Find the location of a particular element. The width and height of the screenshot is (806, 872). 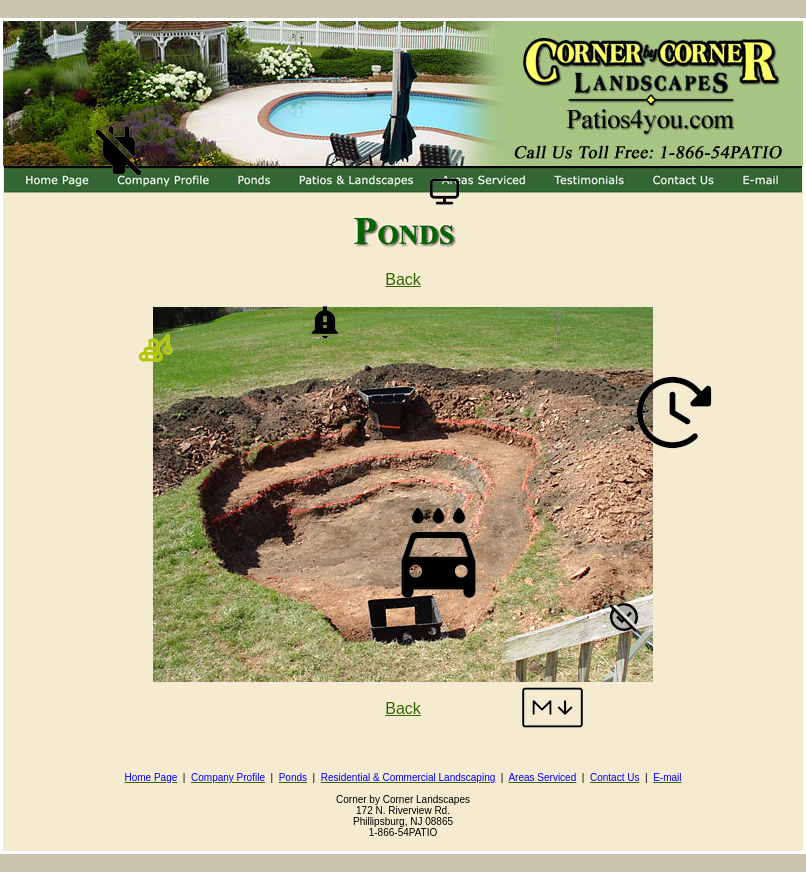

important notification requiring attention is located at coordinates (325, 322).